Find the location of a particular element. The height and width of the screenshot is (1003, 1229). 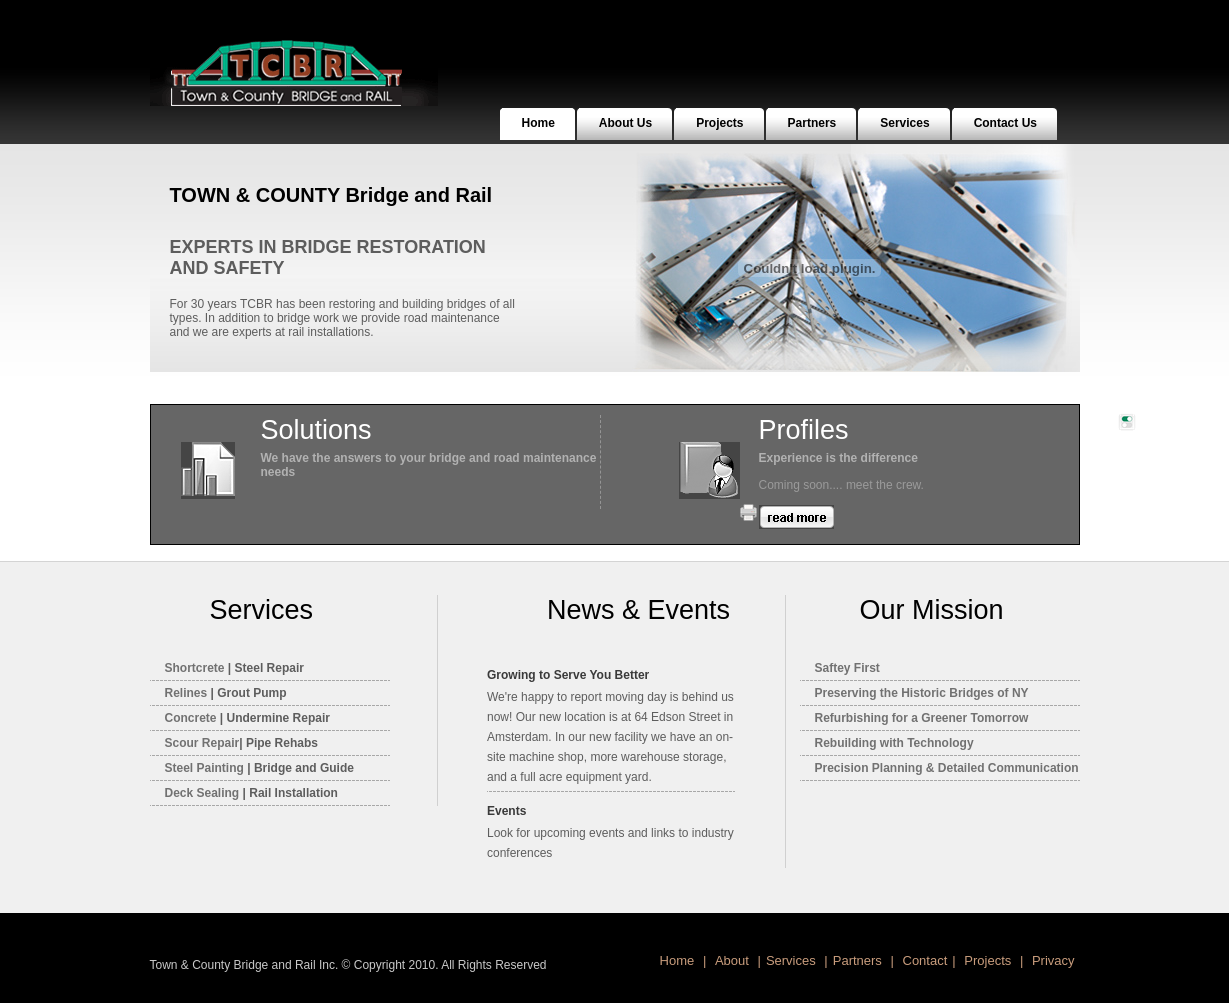

open unity tweak tool settings is located at coordinates (1127, 422).